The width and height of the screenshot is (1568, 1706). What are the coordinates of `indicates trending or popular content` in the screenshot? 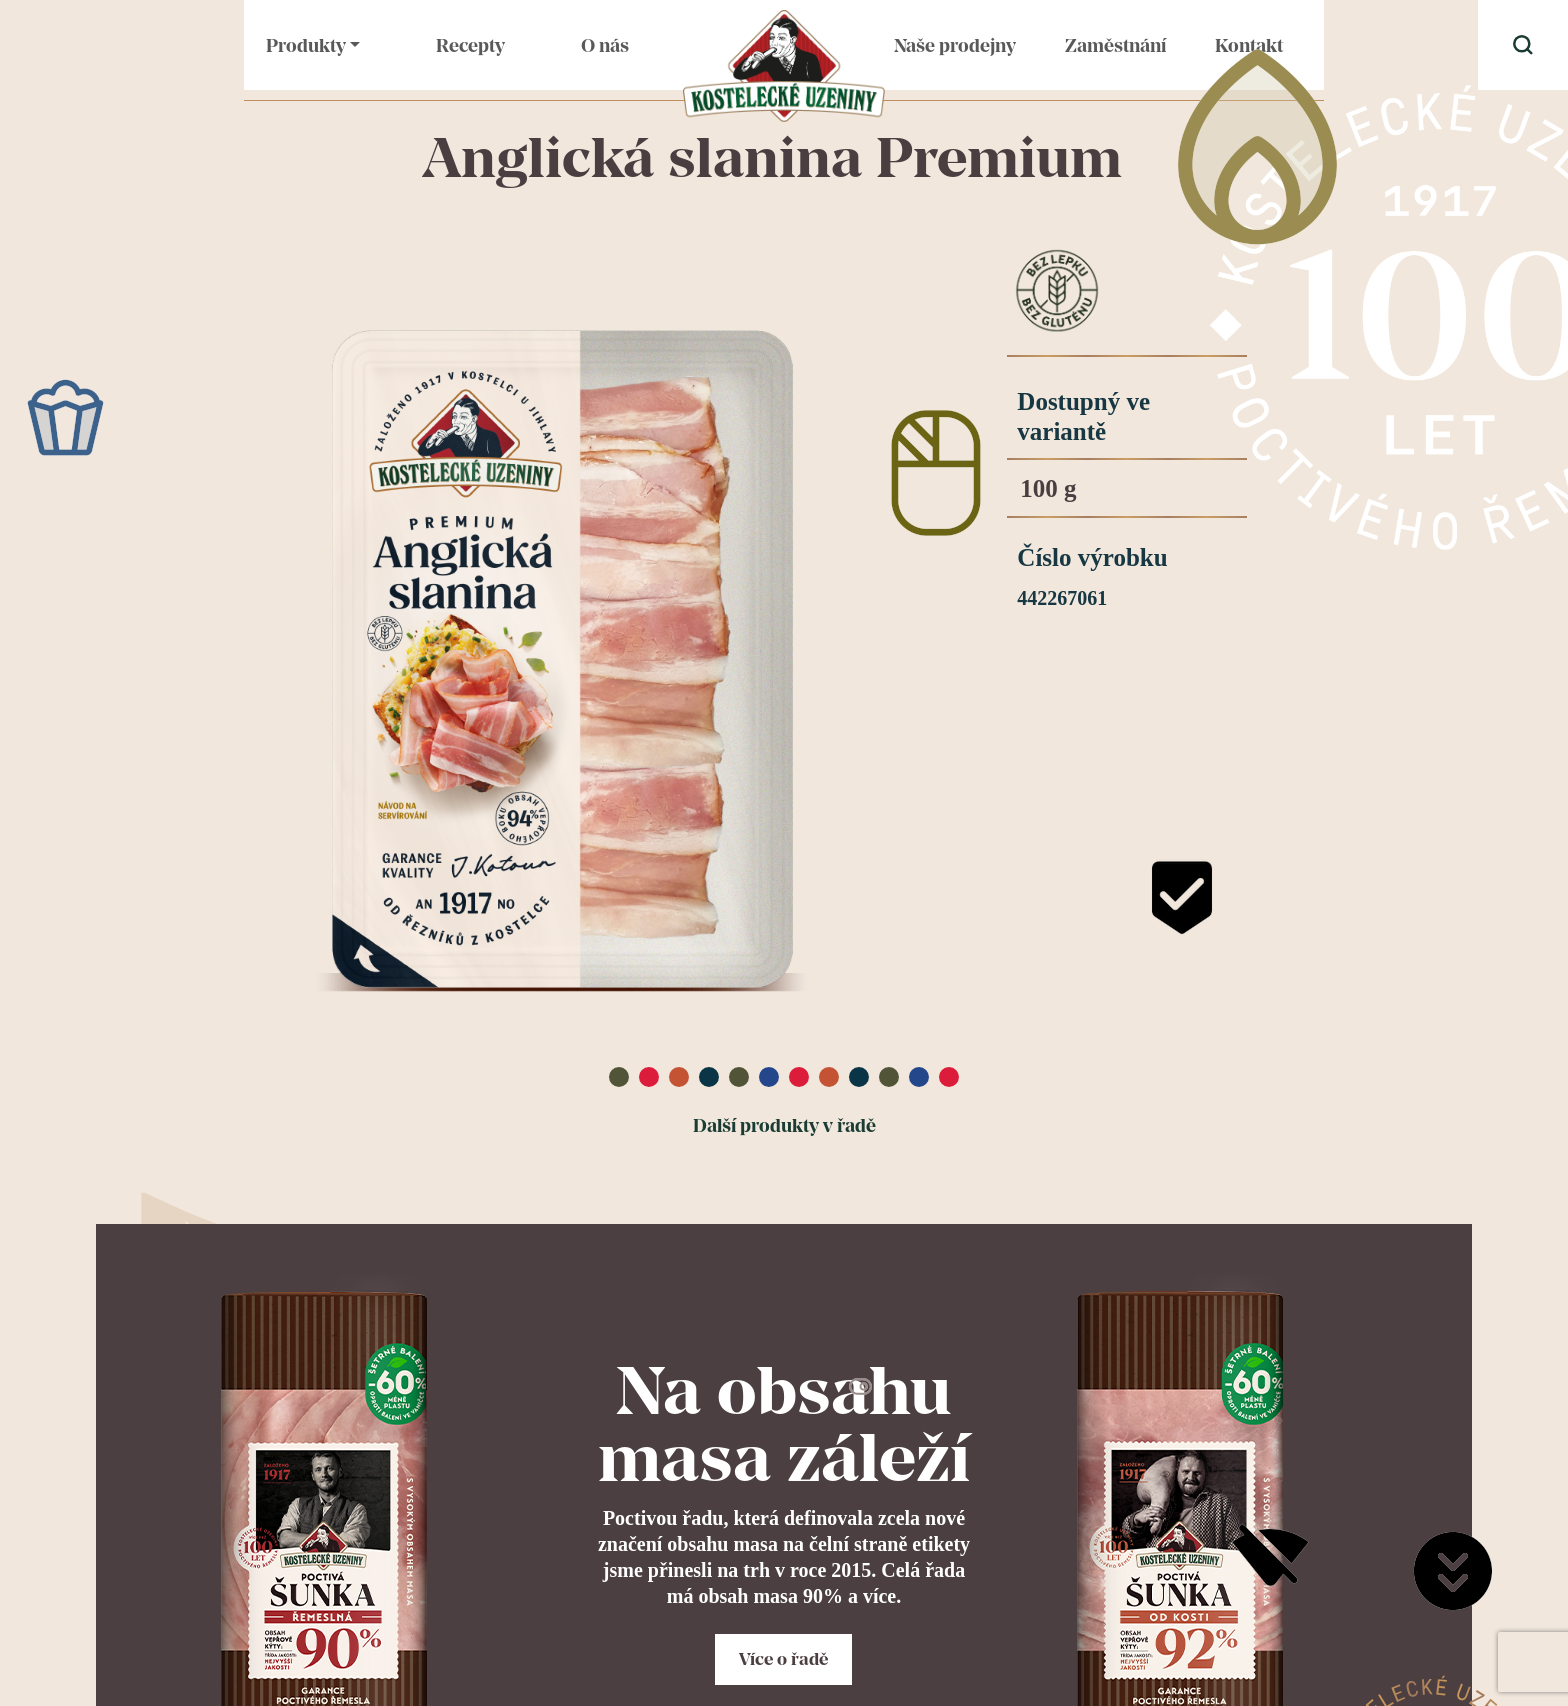 It's located at (1257, 150).